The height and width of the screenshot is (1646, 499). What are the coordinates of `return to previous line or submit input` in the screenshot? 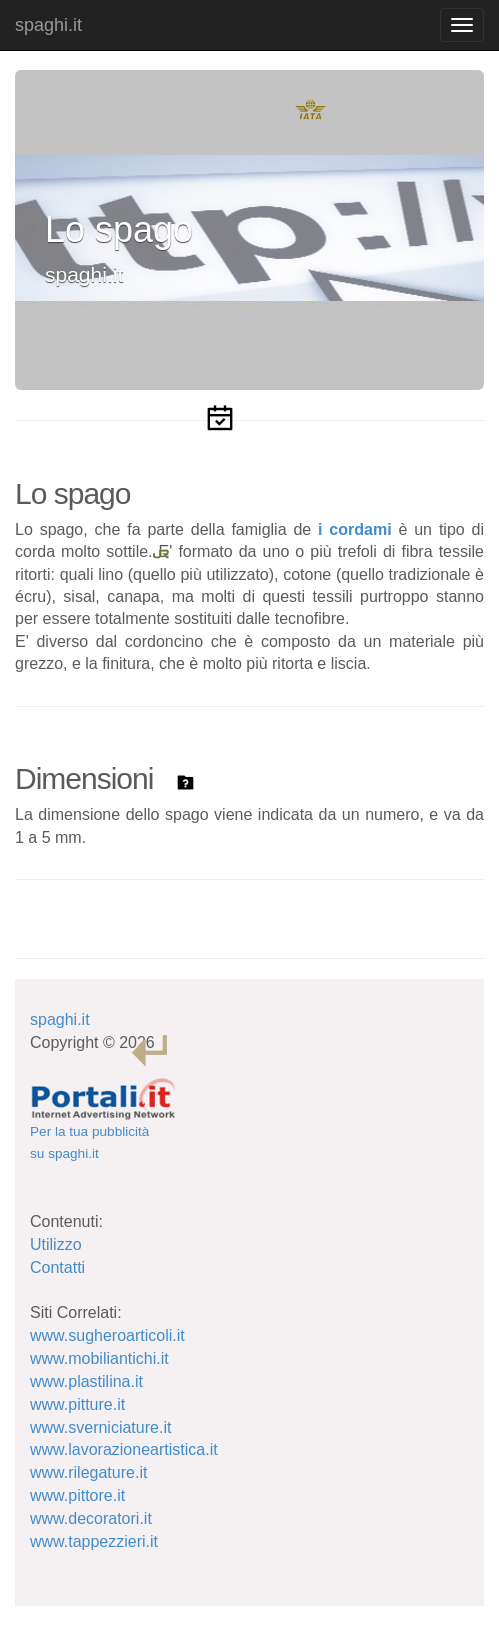 It's located at (151, 1050).